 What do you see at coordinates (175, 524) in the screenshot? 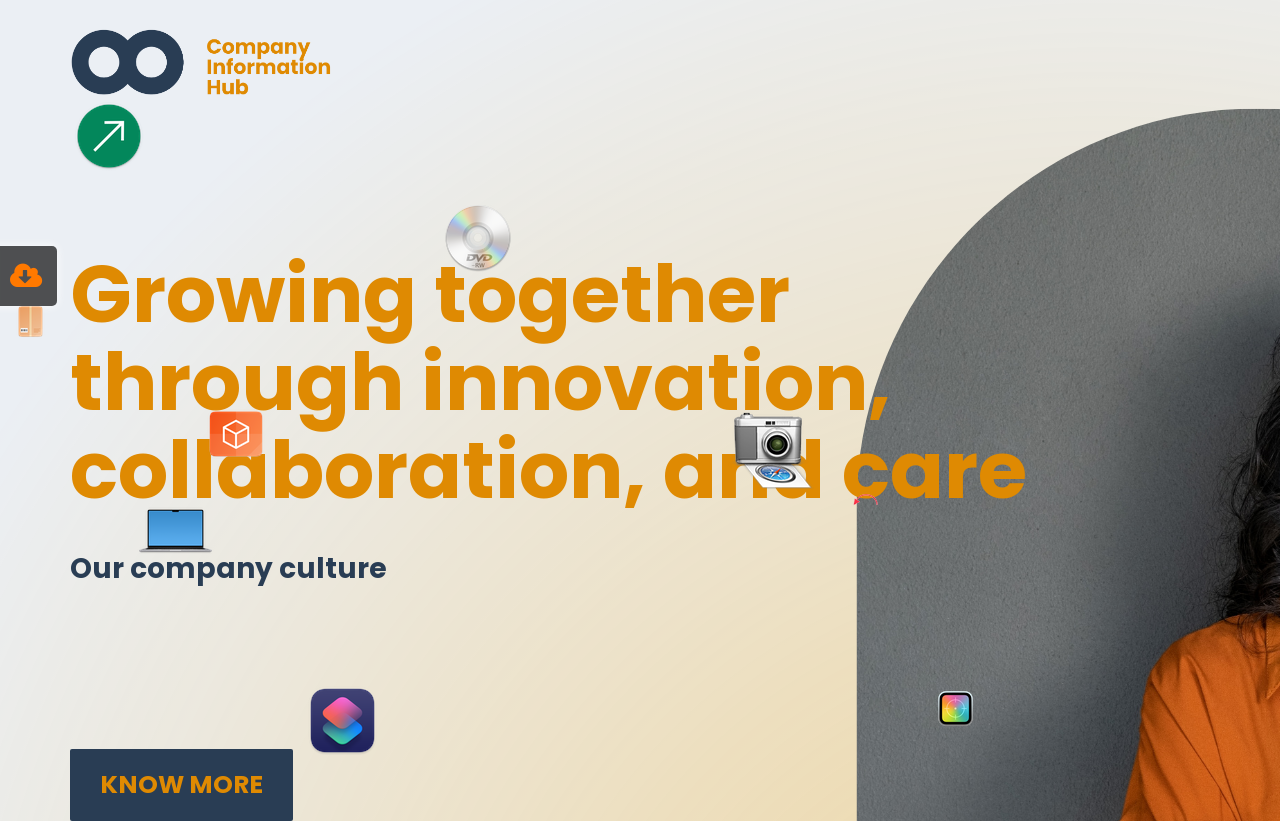
I see `represents this macbook air device in system settings` at bounding box center [175, 524].